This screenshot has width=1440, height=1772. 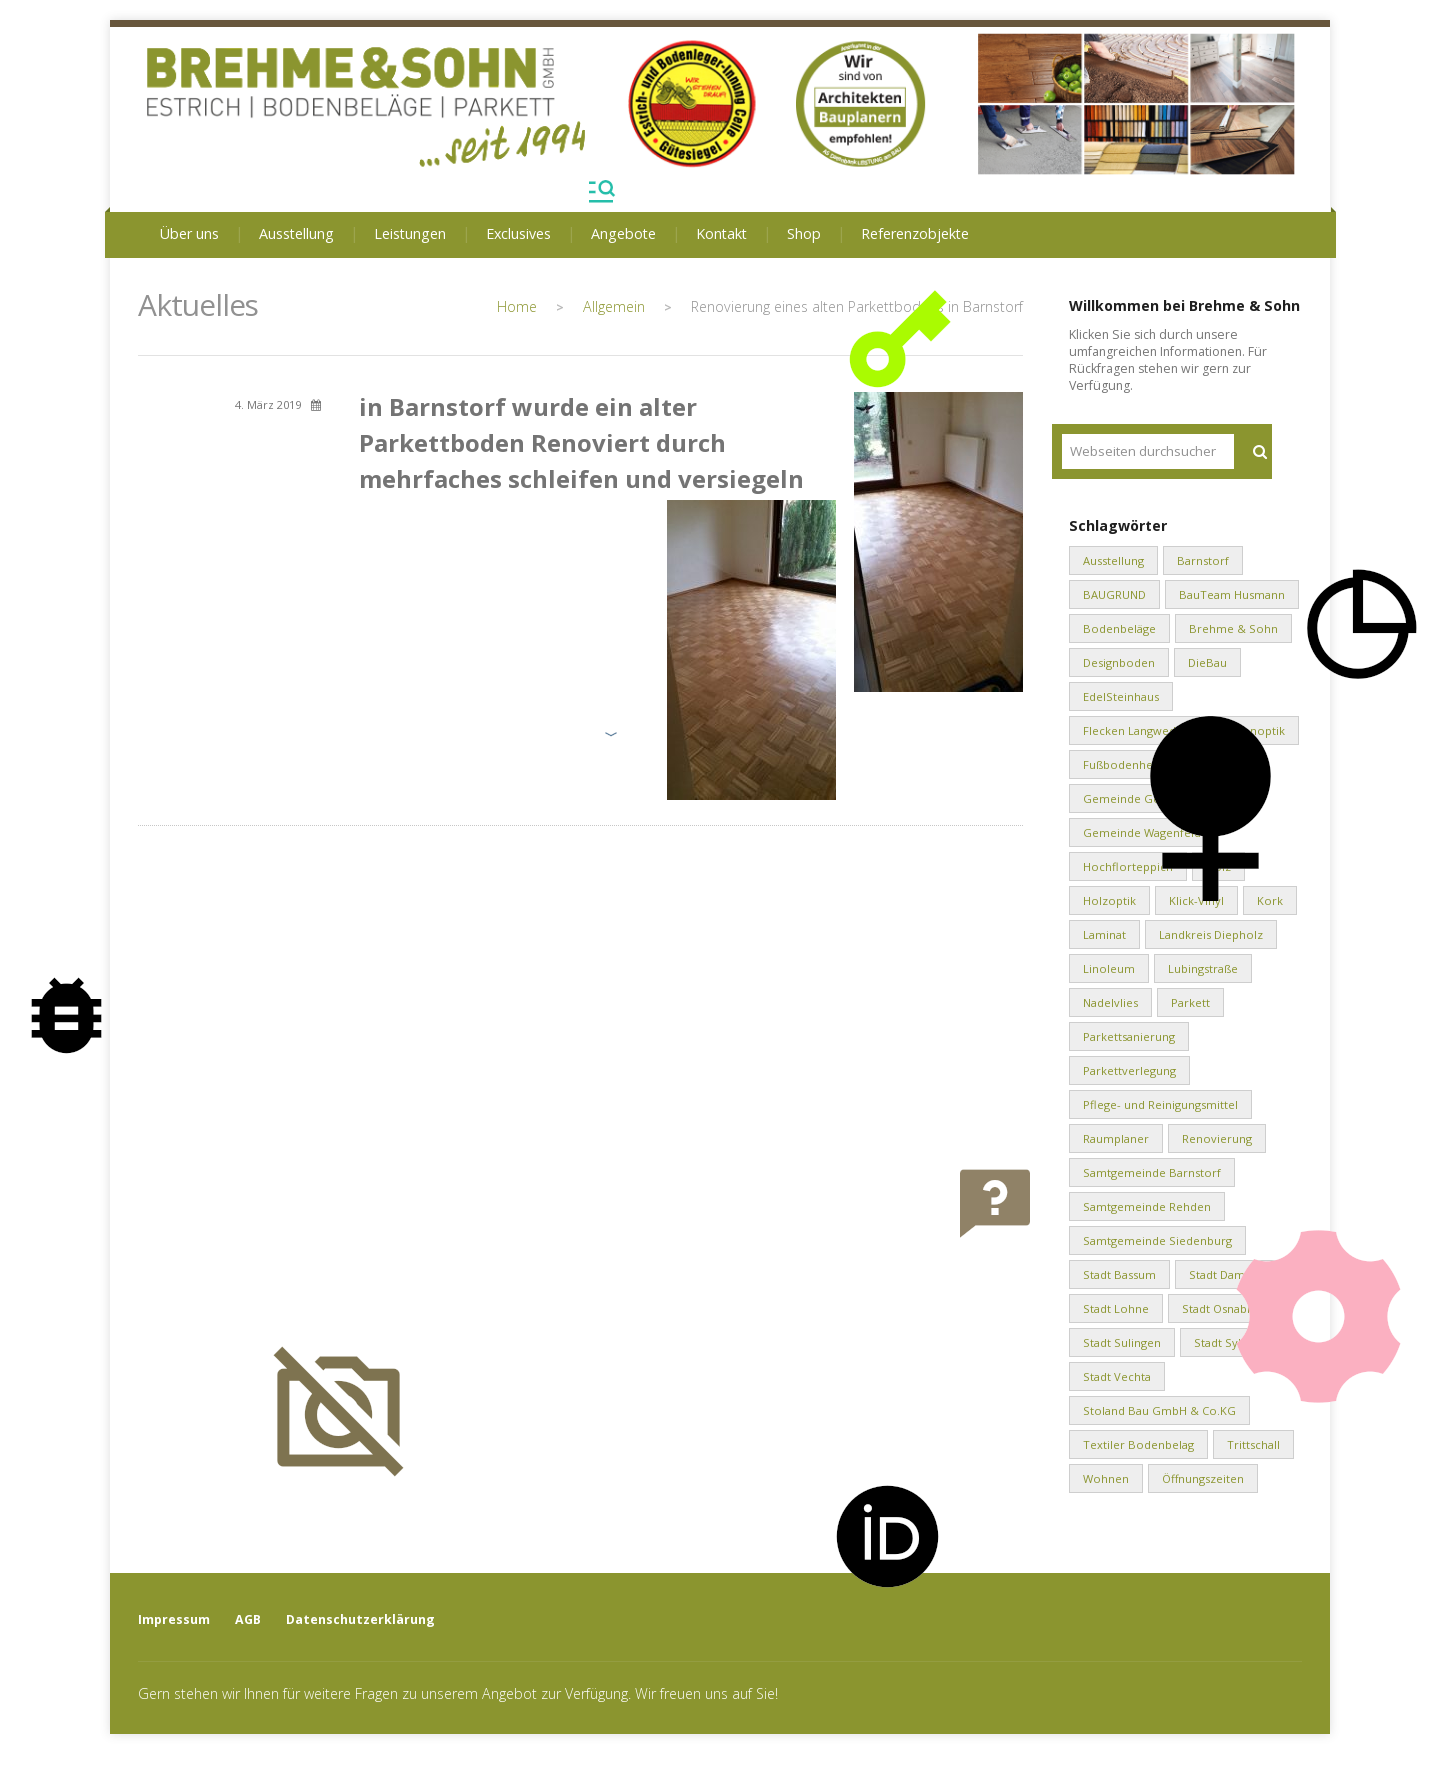 What do you see at coordinates (900, 337) in the screenshot?
I see `access password or security settings` at bounding box center [900, 337].